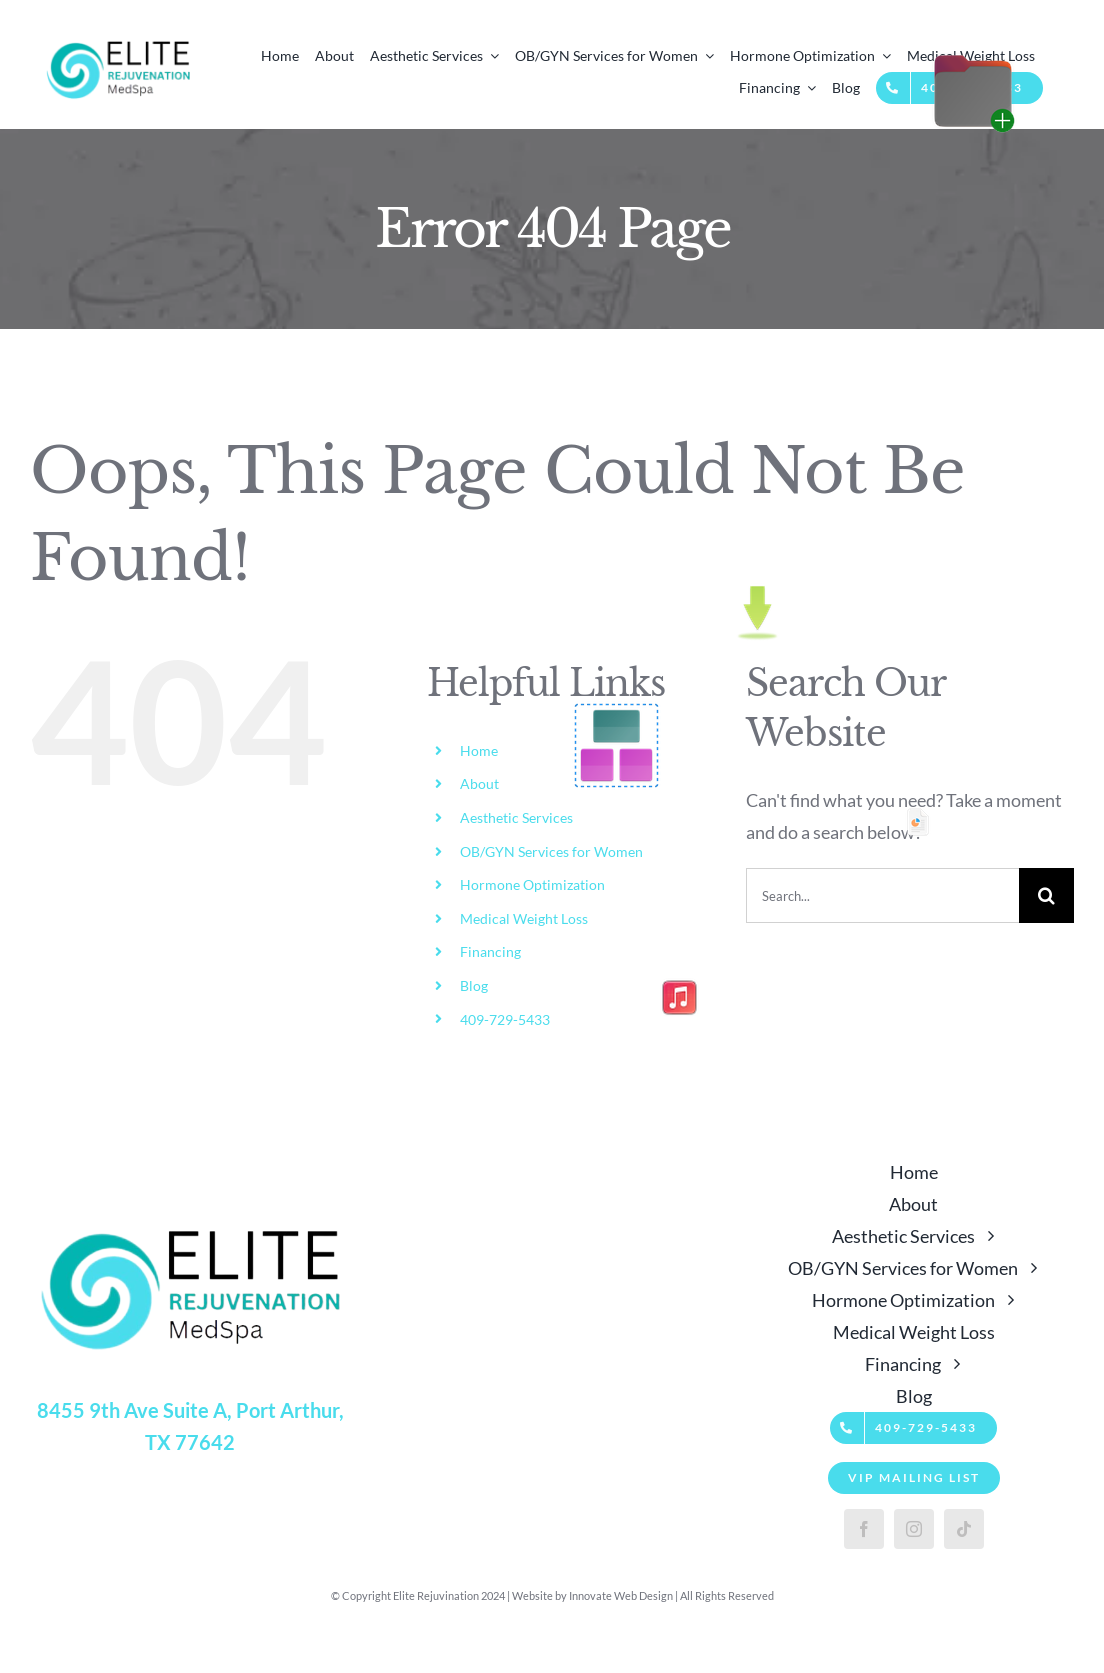 This screenshot has height=1673, width=1104. I want to click on create a new folder, so click(973, 91).